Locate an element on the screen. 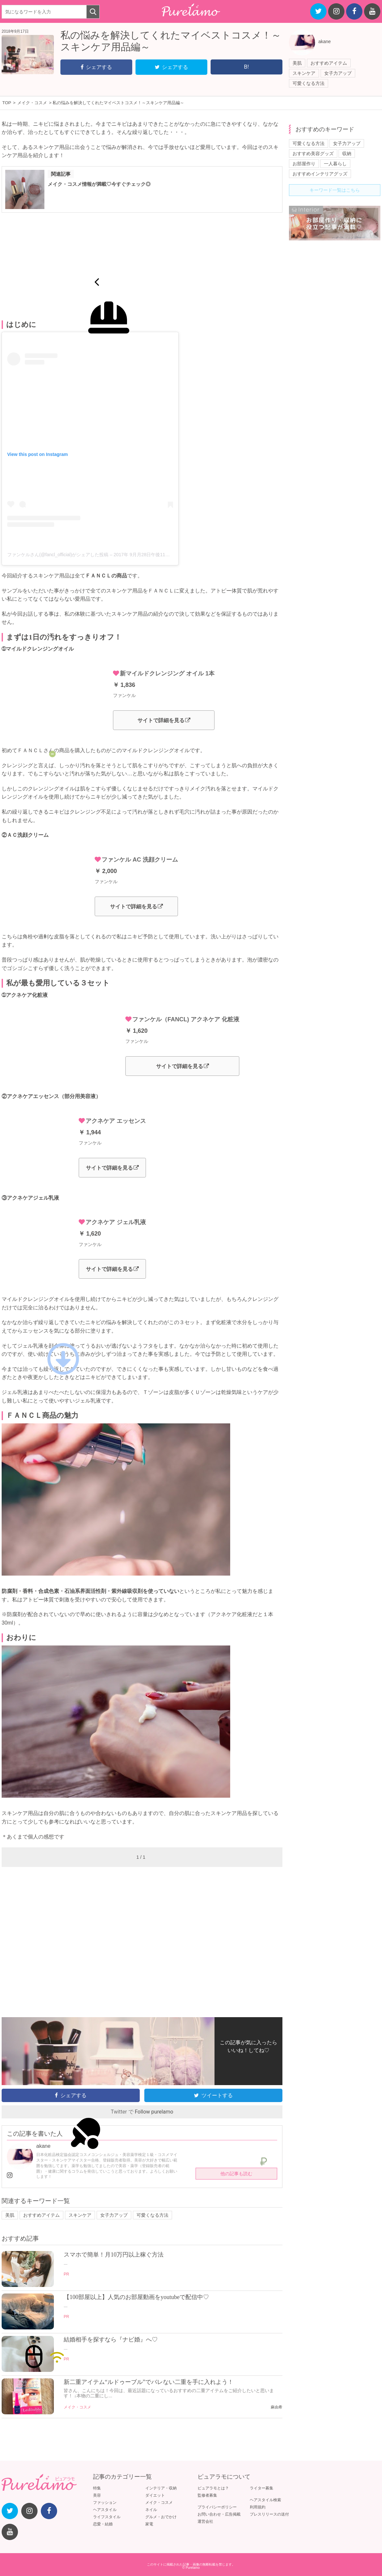 Image resolution: width=382 pixels, height=2576 pixels. mouse input device settings is located at coordinates (34, 2357).